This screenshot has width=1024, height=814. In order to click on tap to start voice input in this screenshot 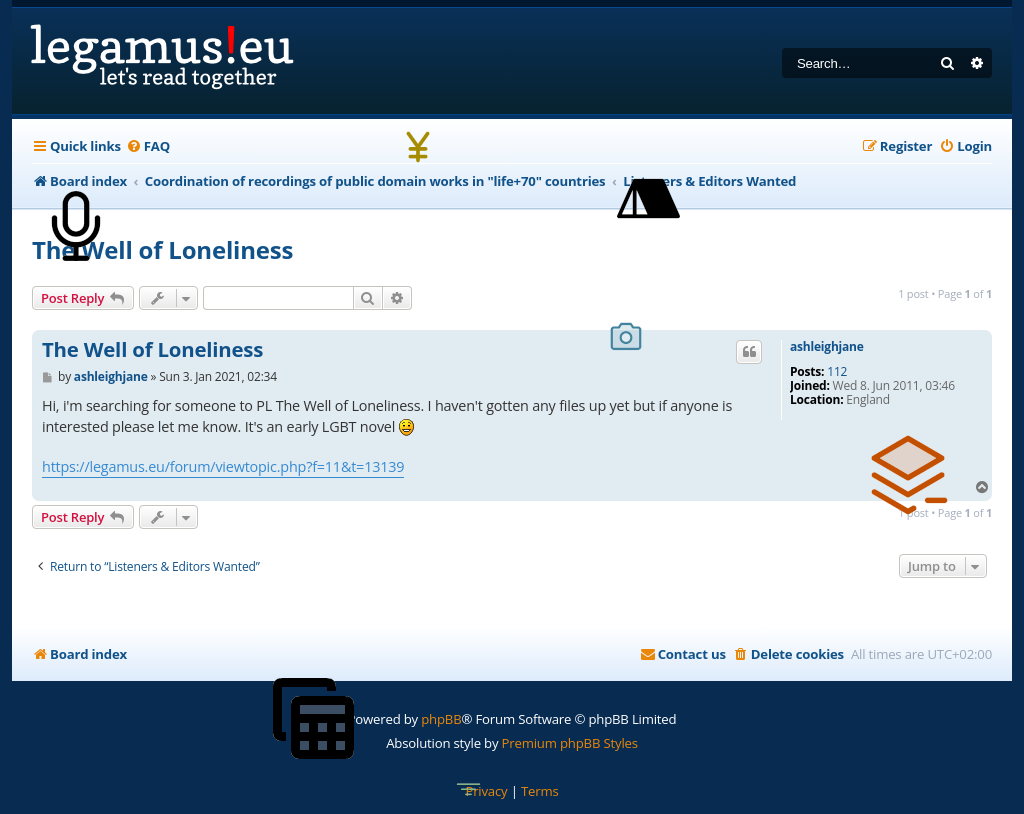, I will do `click(76, 226)`.